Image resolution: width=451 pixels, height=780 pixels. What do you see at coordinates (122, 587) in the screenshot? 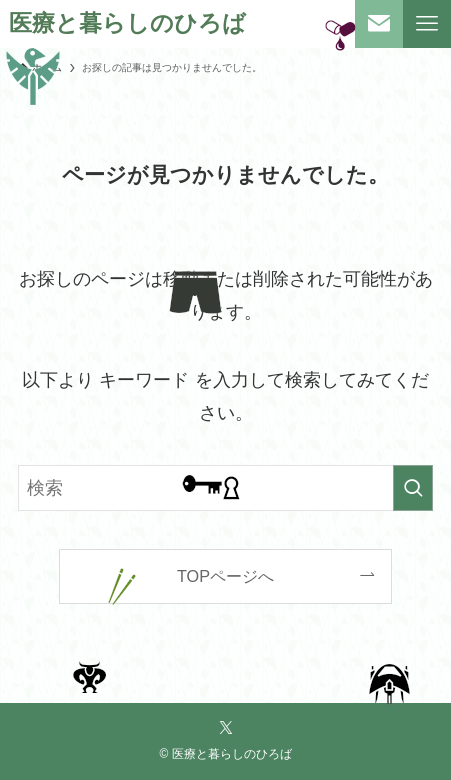
I see `browse asian cuisine or restaurants` at bounding box center [122, 587].